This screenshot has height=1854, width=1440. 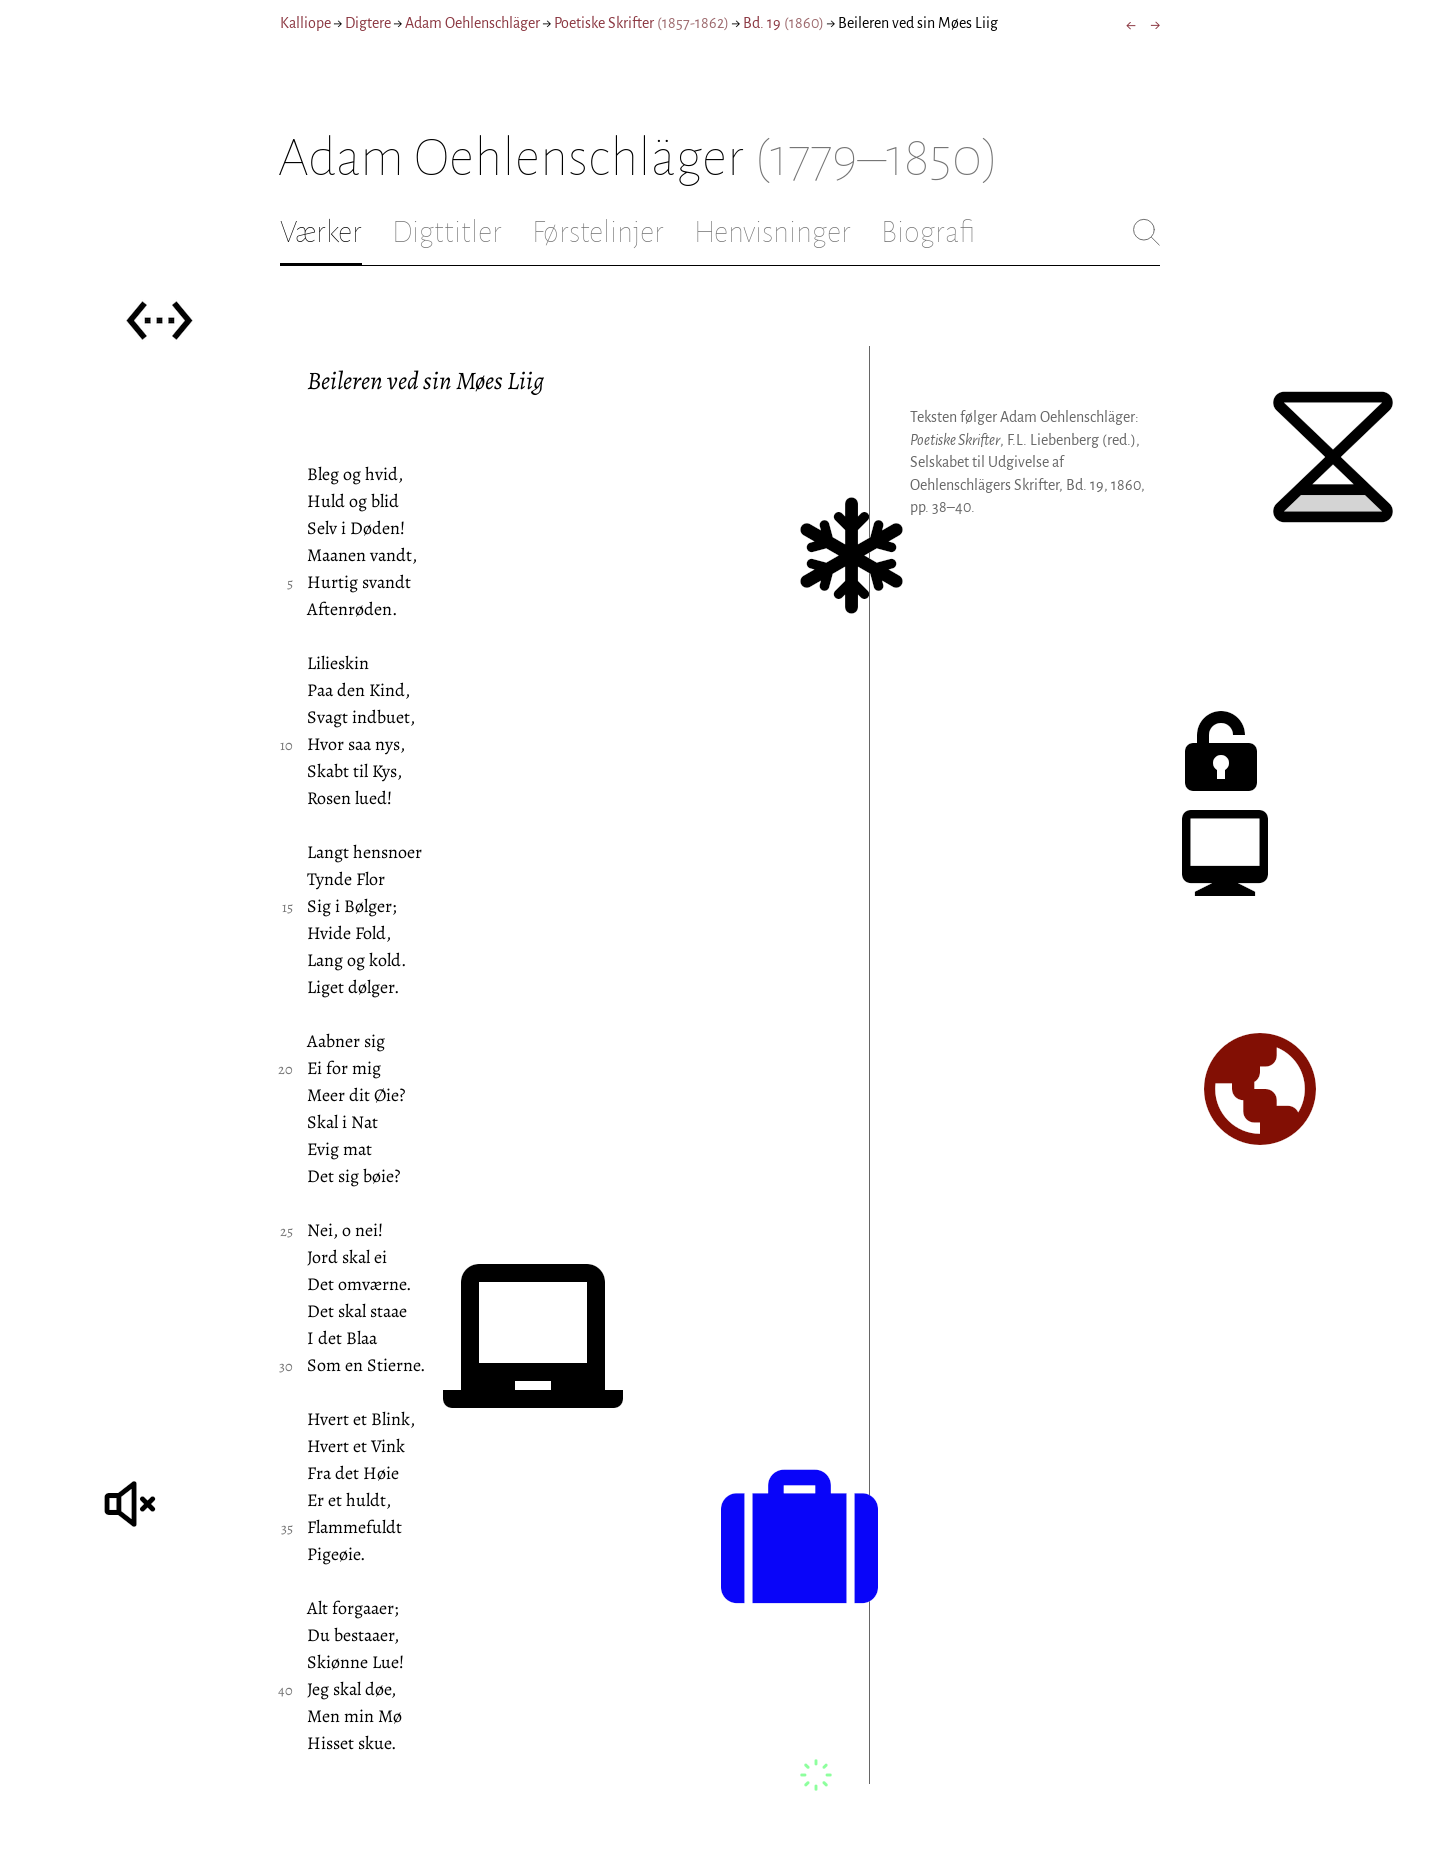 What do you see at coordinates (851, 555) in the screenshot?
I see `activate cooling or air conditioning mode` at bounding box center [851, 555].